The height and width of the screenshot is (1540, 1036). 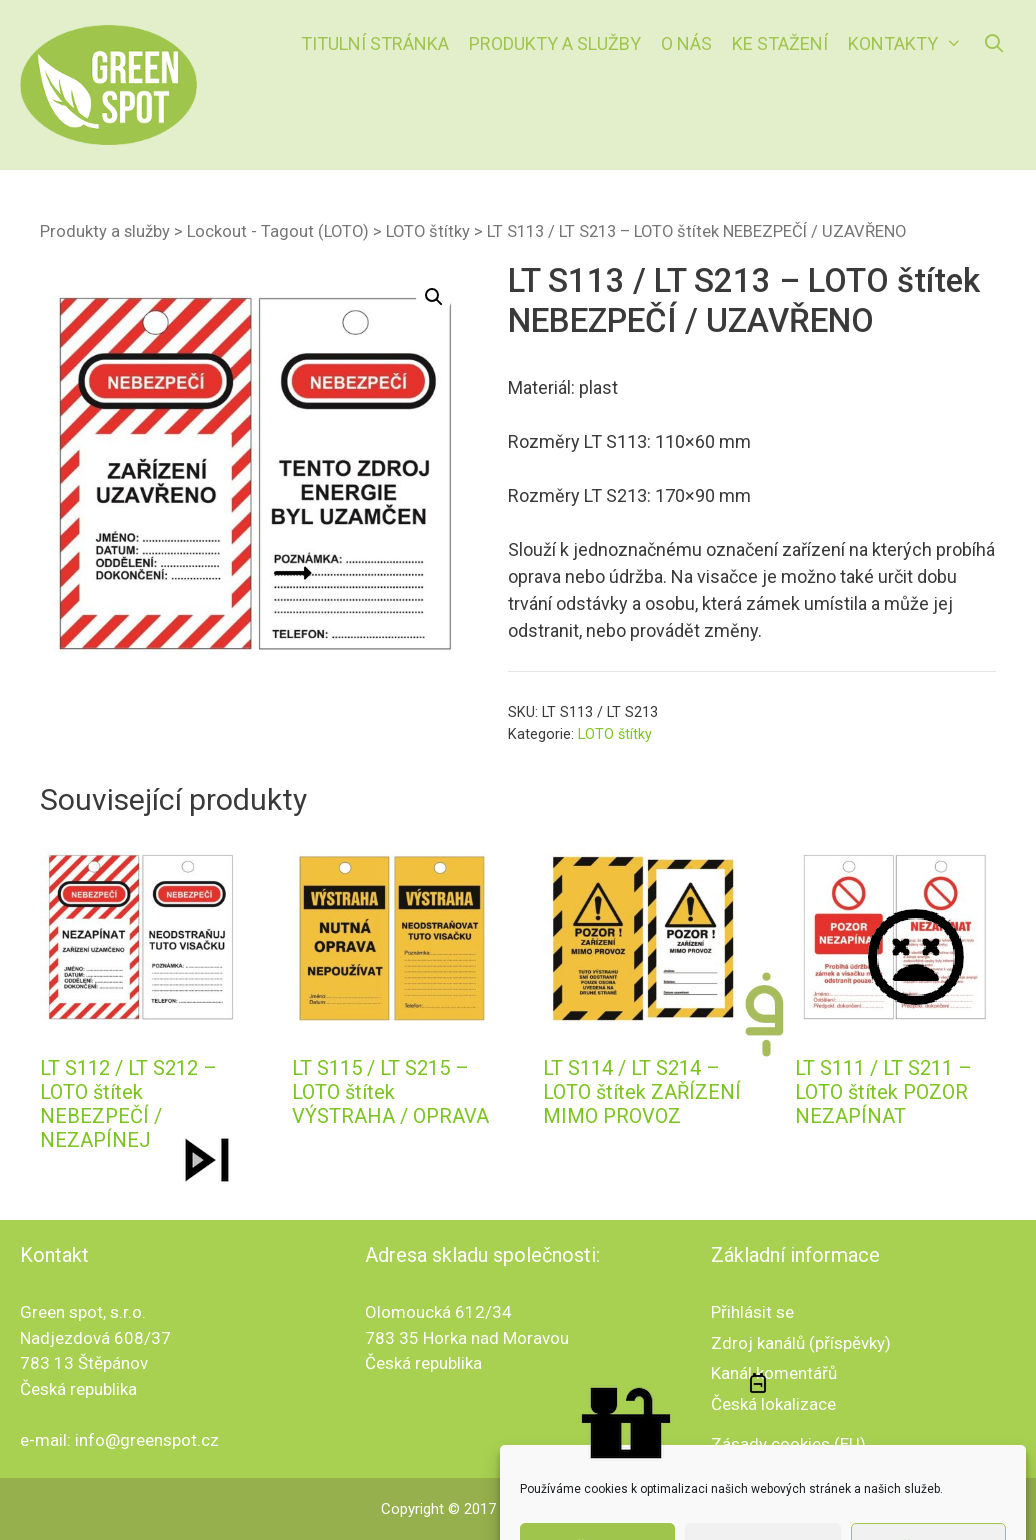 What do you see at coordinates (292, 573) in the screenshot?
I see `indicates no change or stable trend` at bounding box center [292, 573].